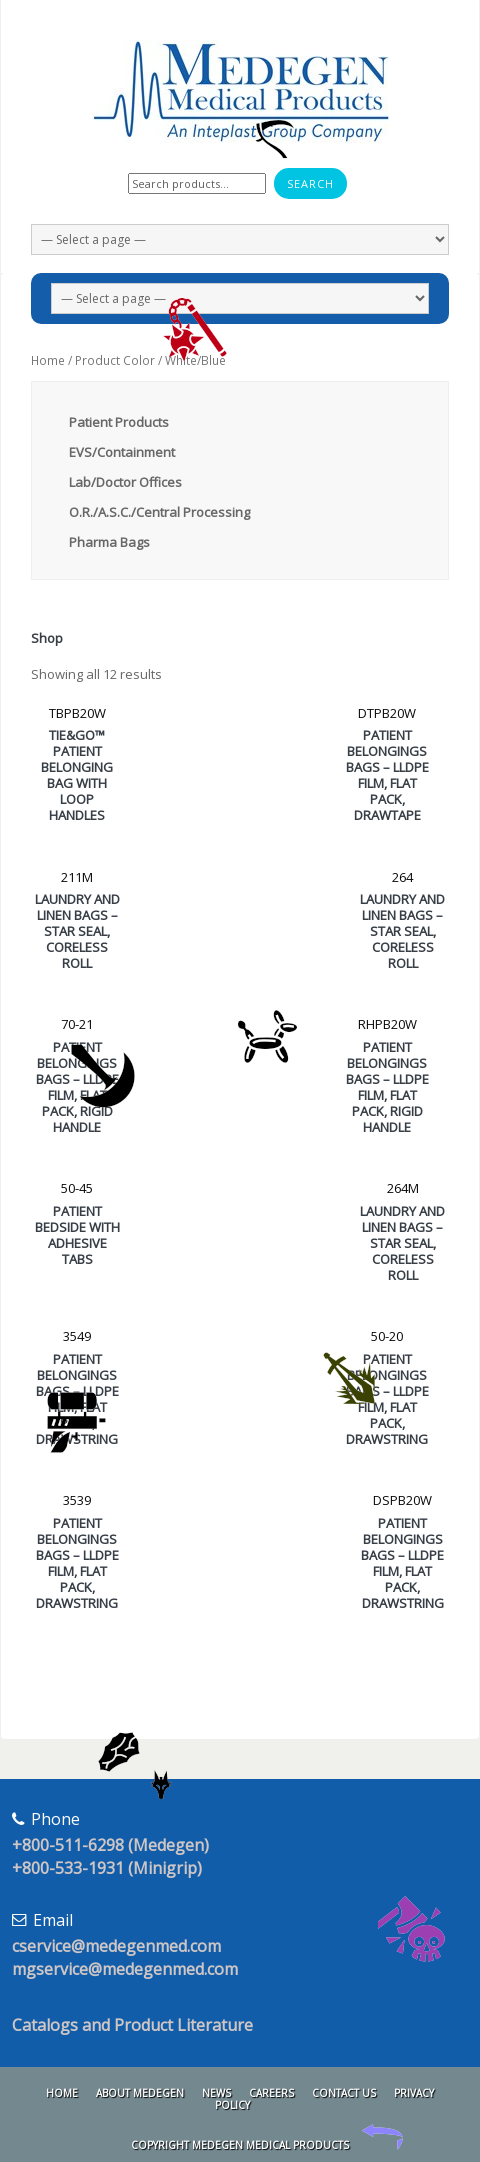  I want to click on indicates a kill or enemy defeated in gameplay, so click(411, 1928).